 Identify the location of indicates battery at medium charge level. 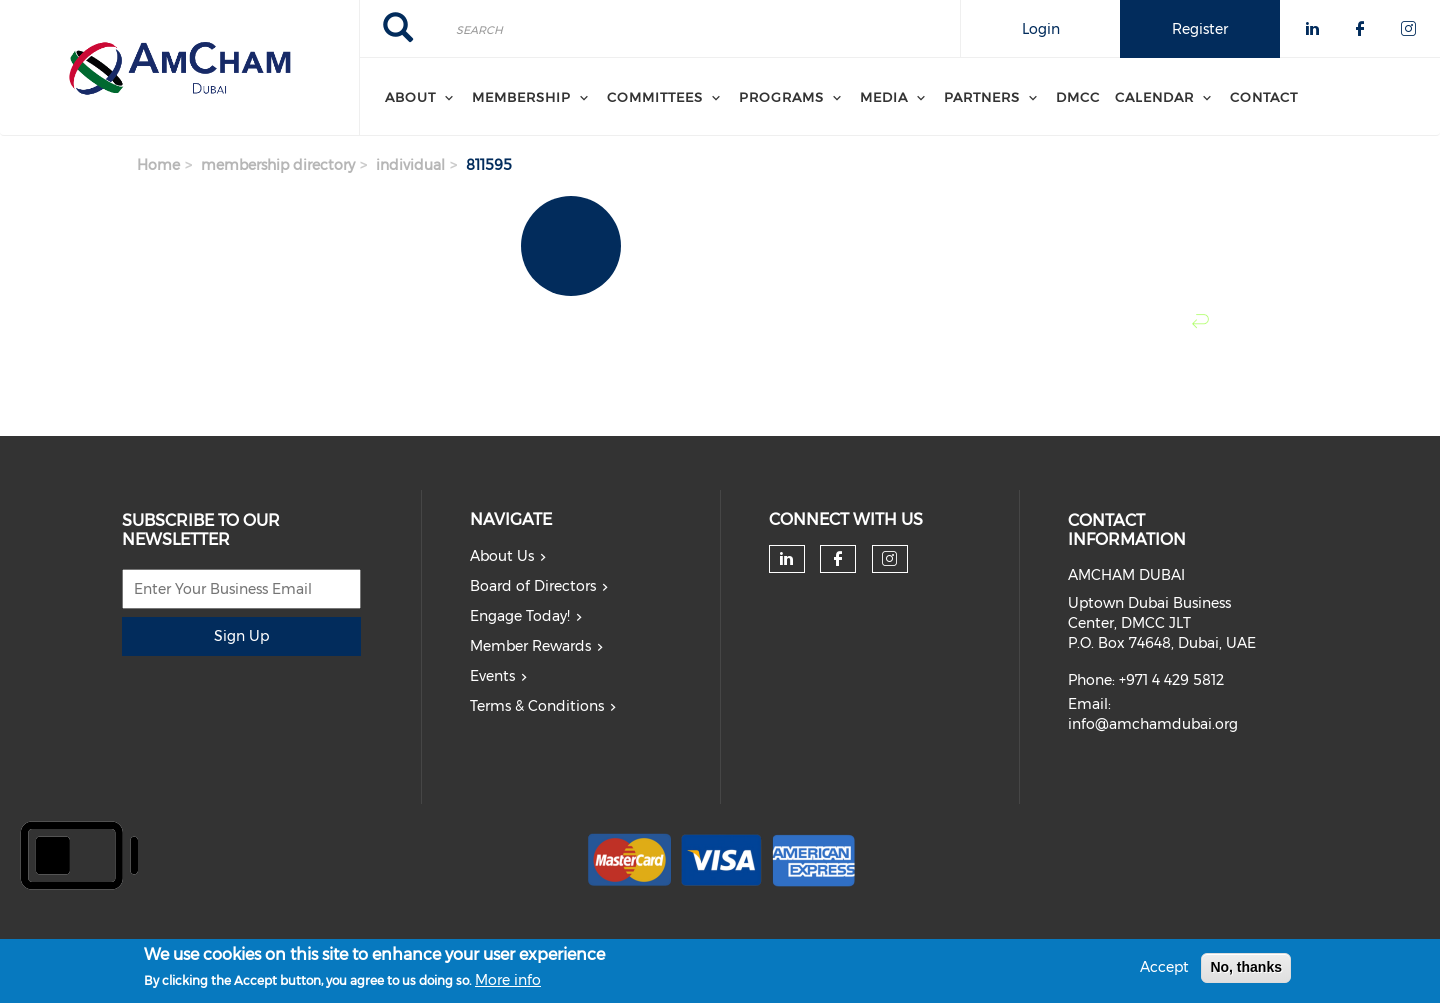
(77, 855).